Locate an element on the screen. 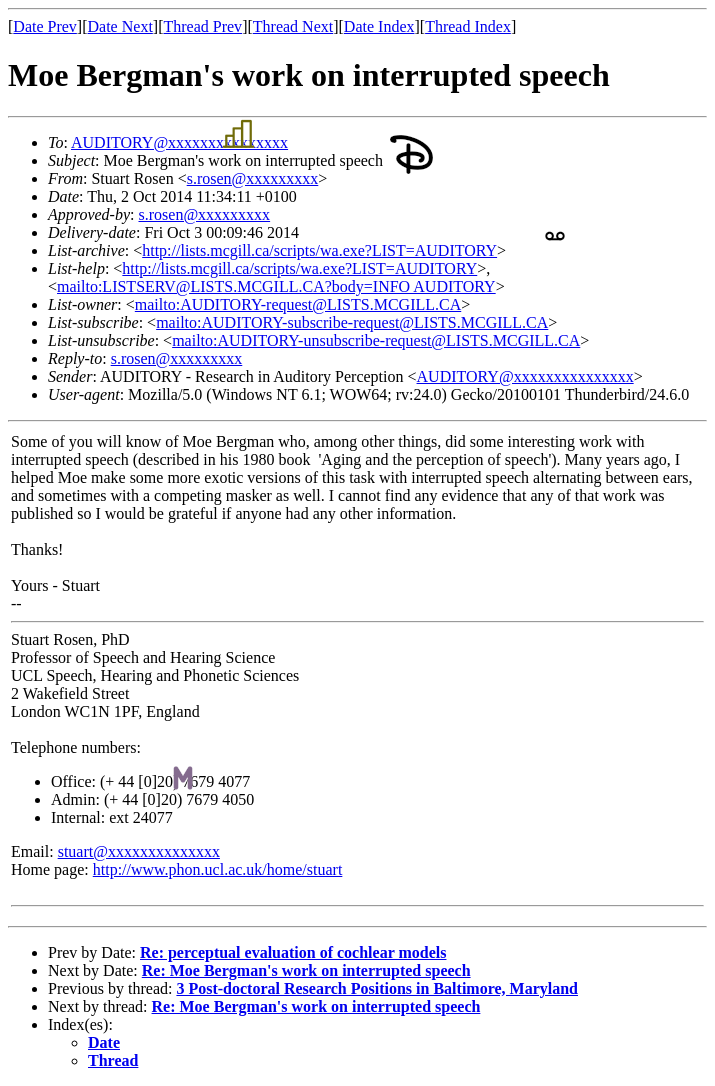 This screenshot has height=1086, width=715. access disney+ streaming service is located at coordinates (412, 153).